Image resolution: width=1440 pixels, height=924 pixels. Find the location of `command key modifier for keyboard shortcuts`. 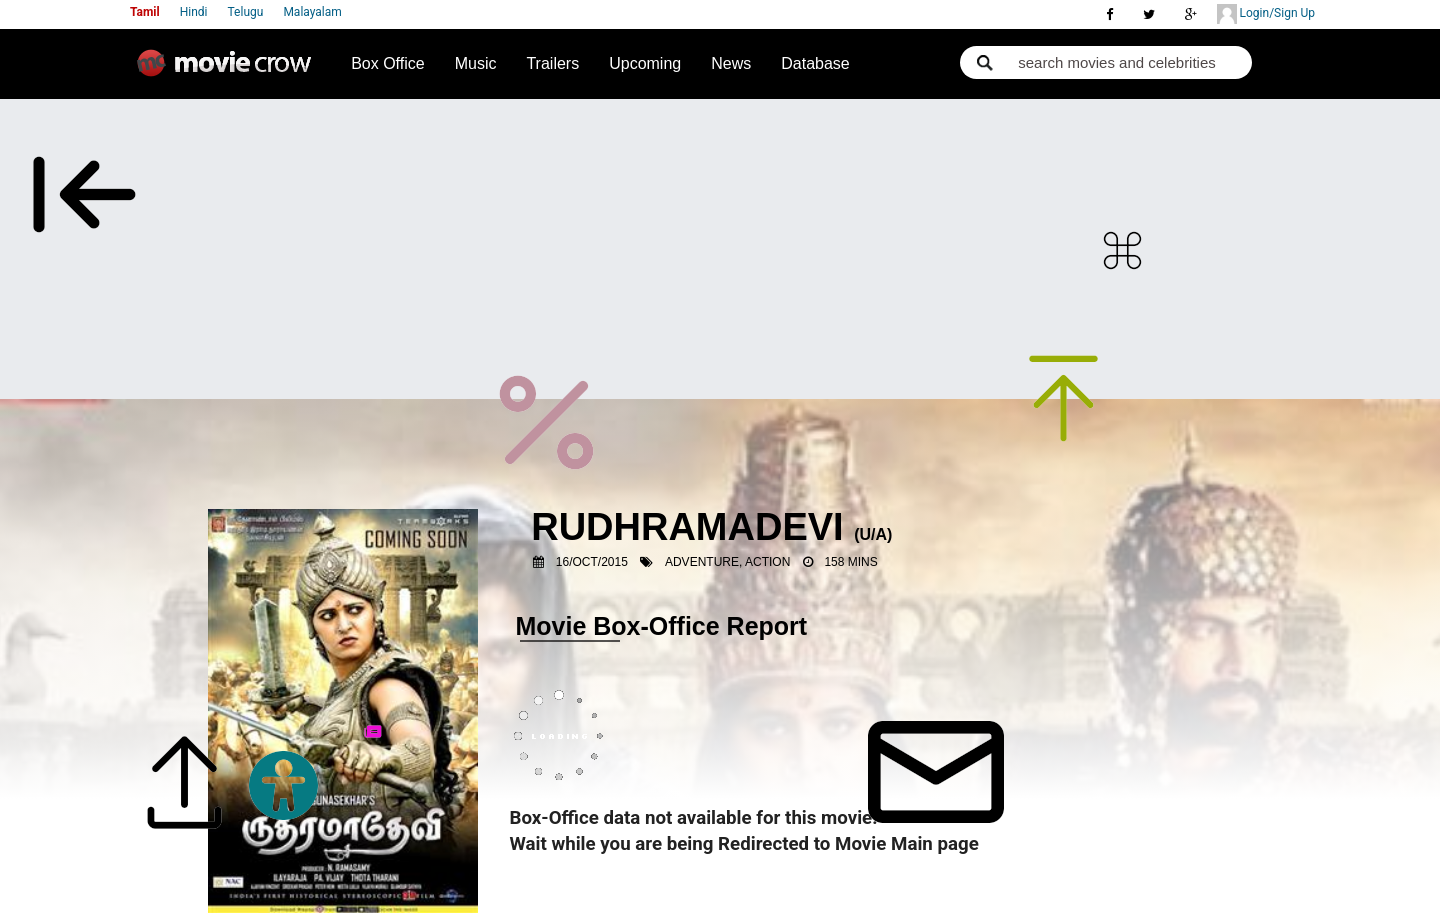

command key modifier for keyboard shortcuts is located at coordinates (1122, 250).